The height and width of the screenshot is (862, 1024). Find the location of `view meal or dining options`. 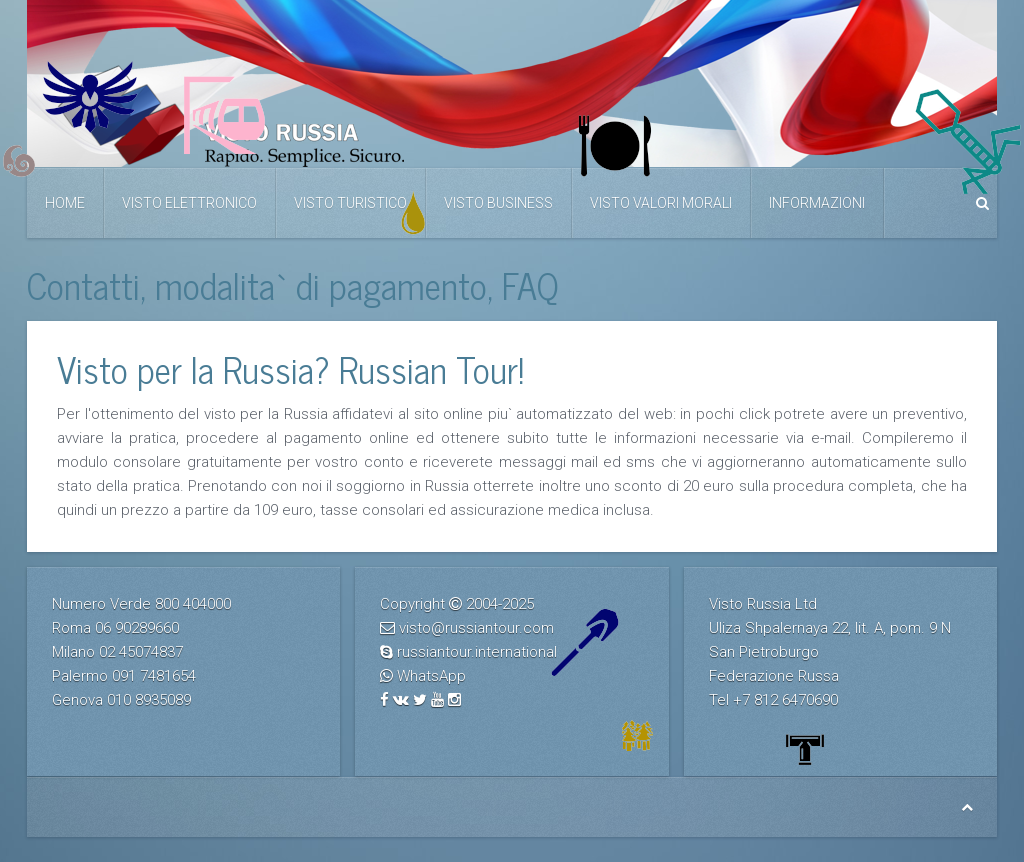

view meal or dining options is located at coordinates (615, 146).